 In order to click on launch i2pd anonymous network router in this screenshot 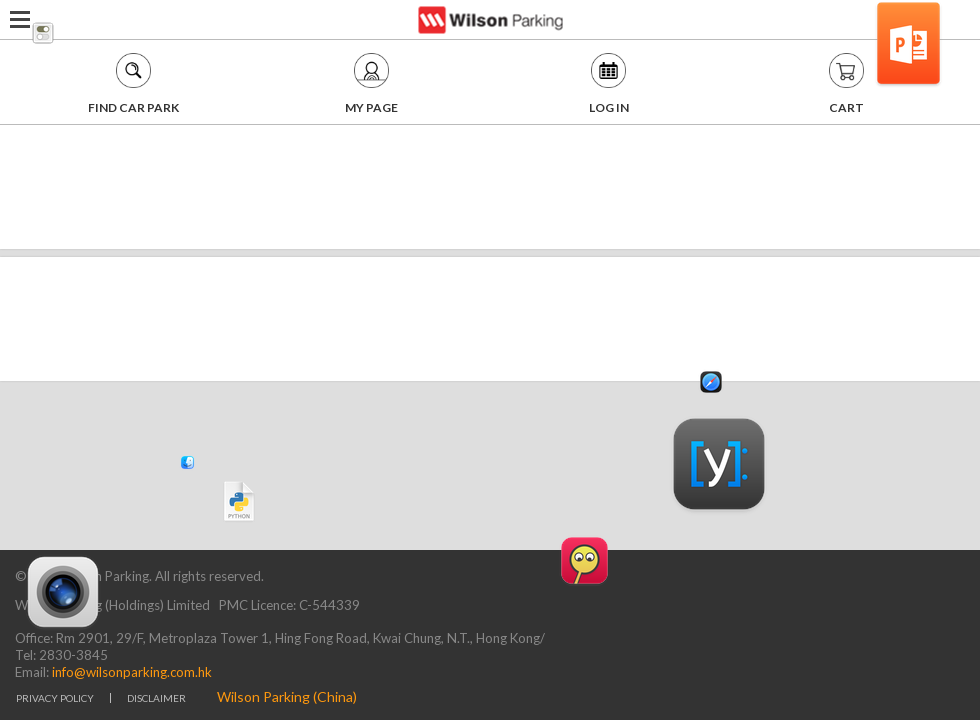, I will do `click(584, 560)`.